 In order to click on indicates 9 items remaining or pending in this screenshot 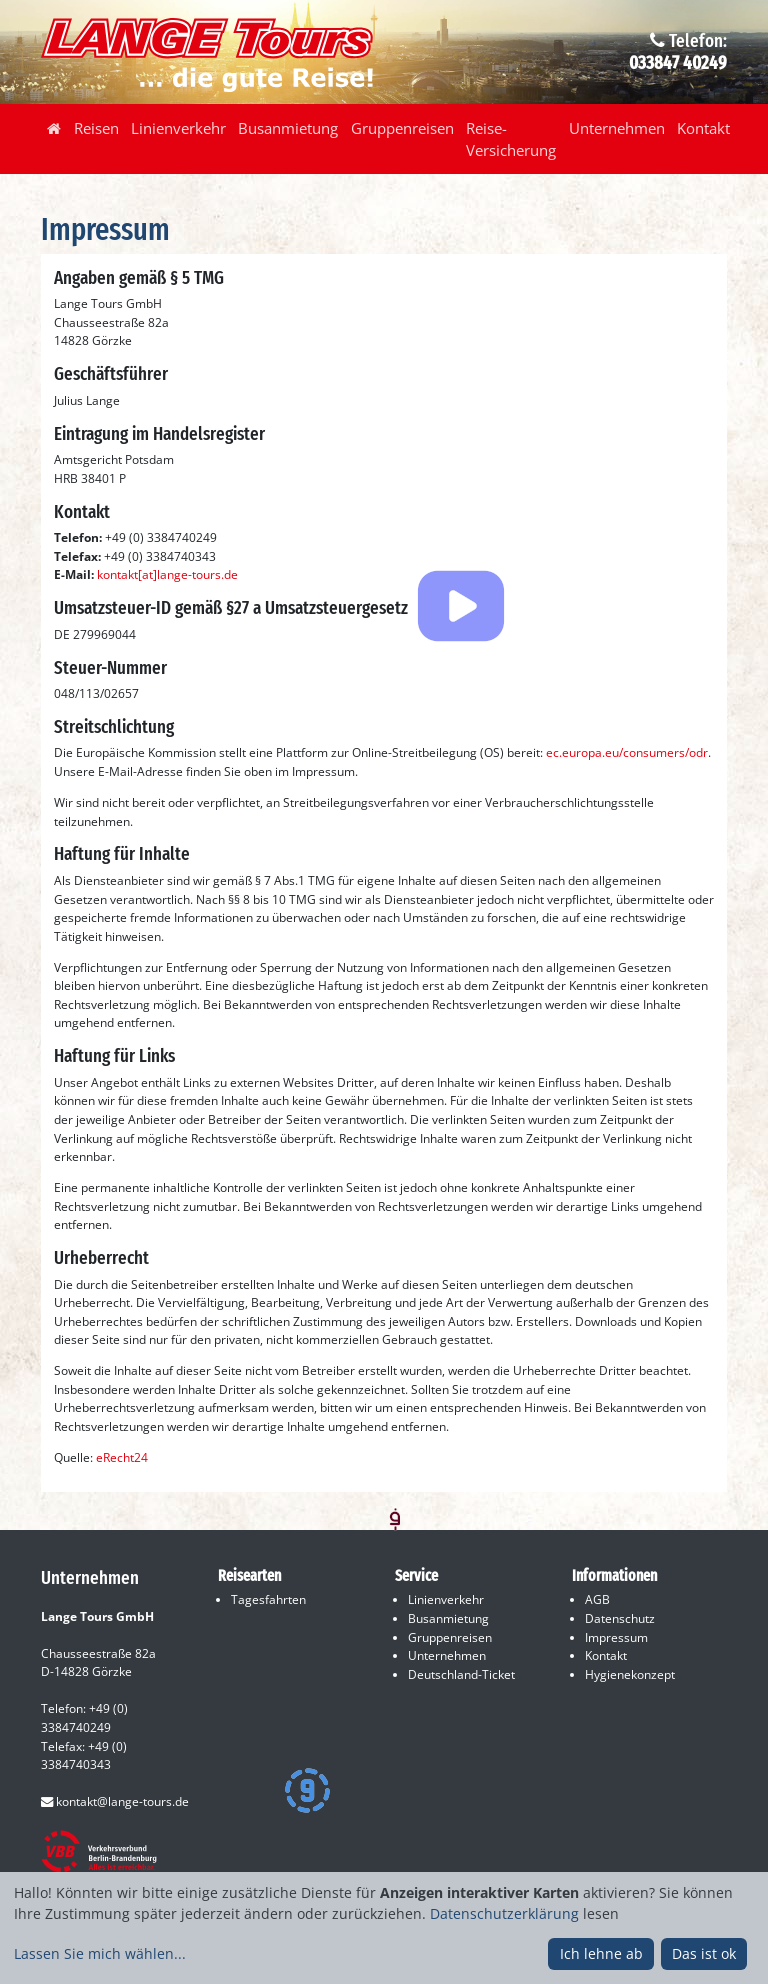, I will do `click(307, 1790)`.